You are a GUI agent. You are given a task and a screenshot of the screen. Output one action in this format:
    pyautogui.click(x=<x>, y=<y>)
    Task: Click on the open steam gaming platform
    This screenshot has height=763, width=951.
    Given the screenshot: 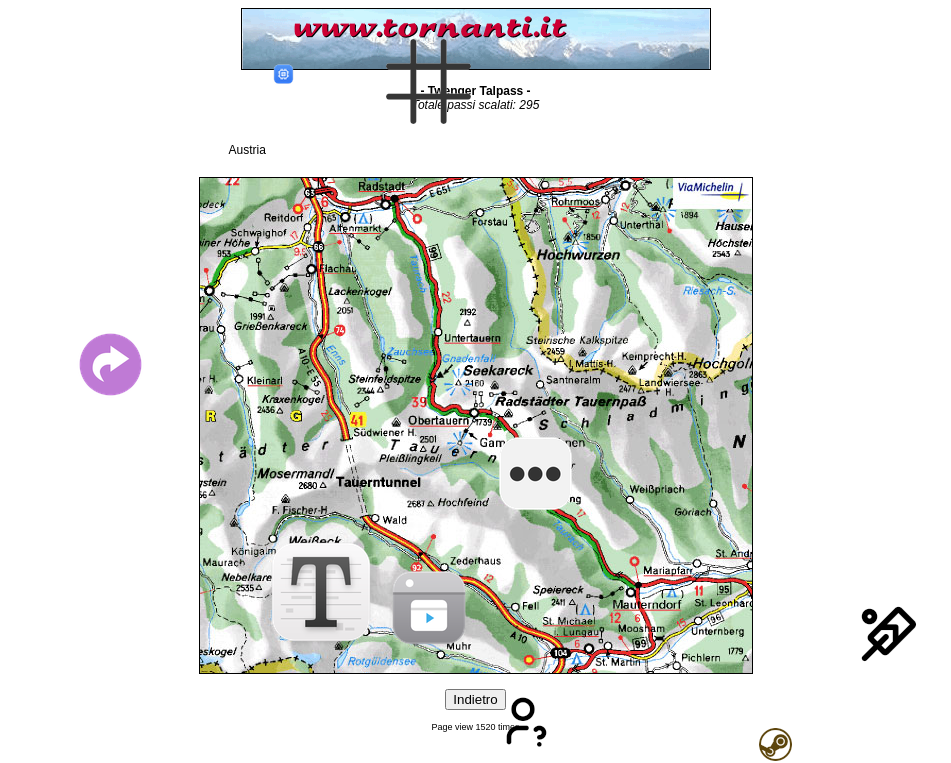 What is the action you would take?
    pyautogui.click(x=775, y=744)
    